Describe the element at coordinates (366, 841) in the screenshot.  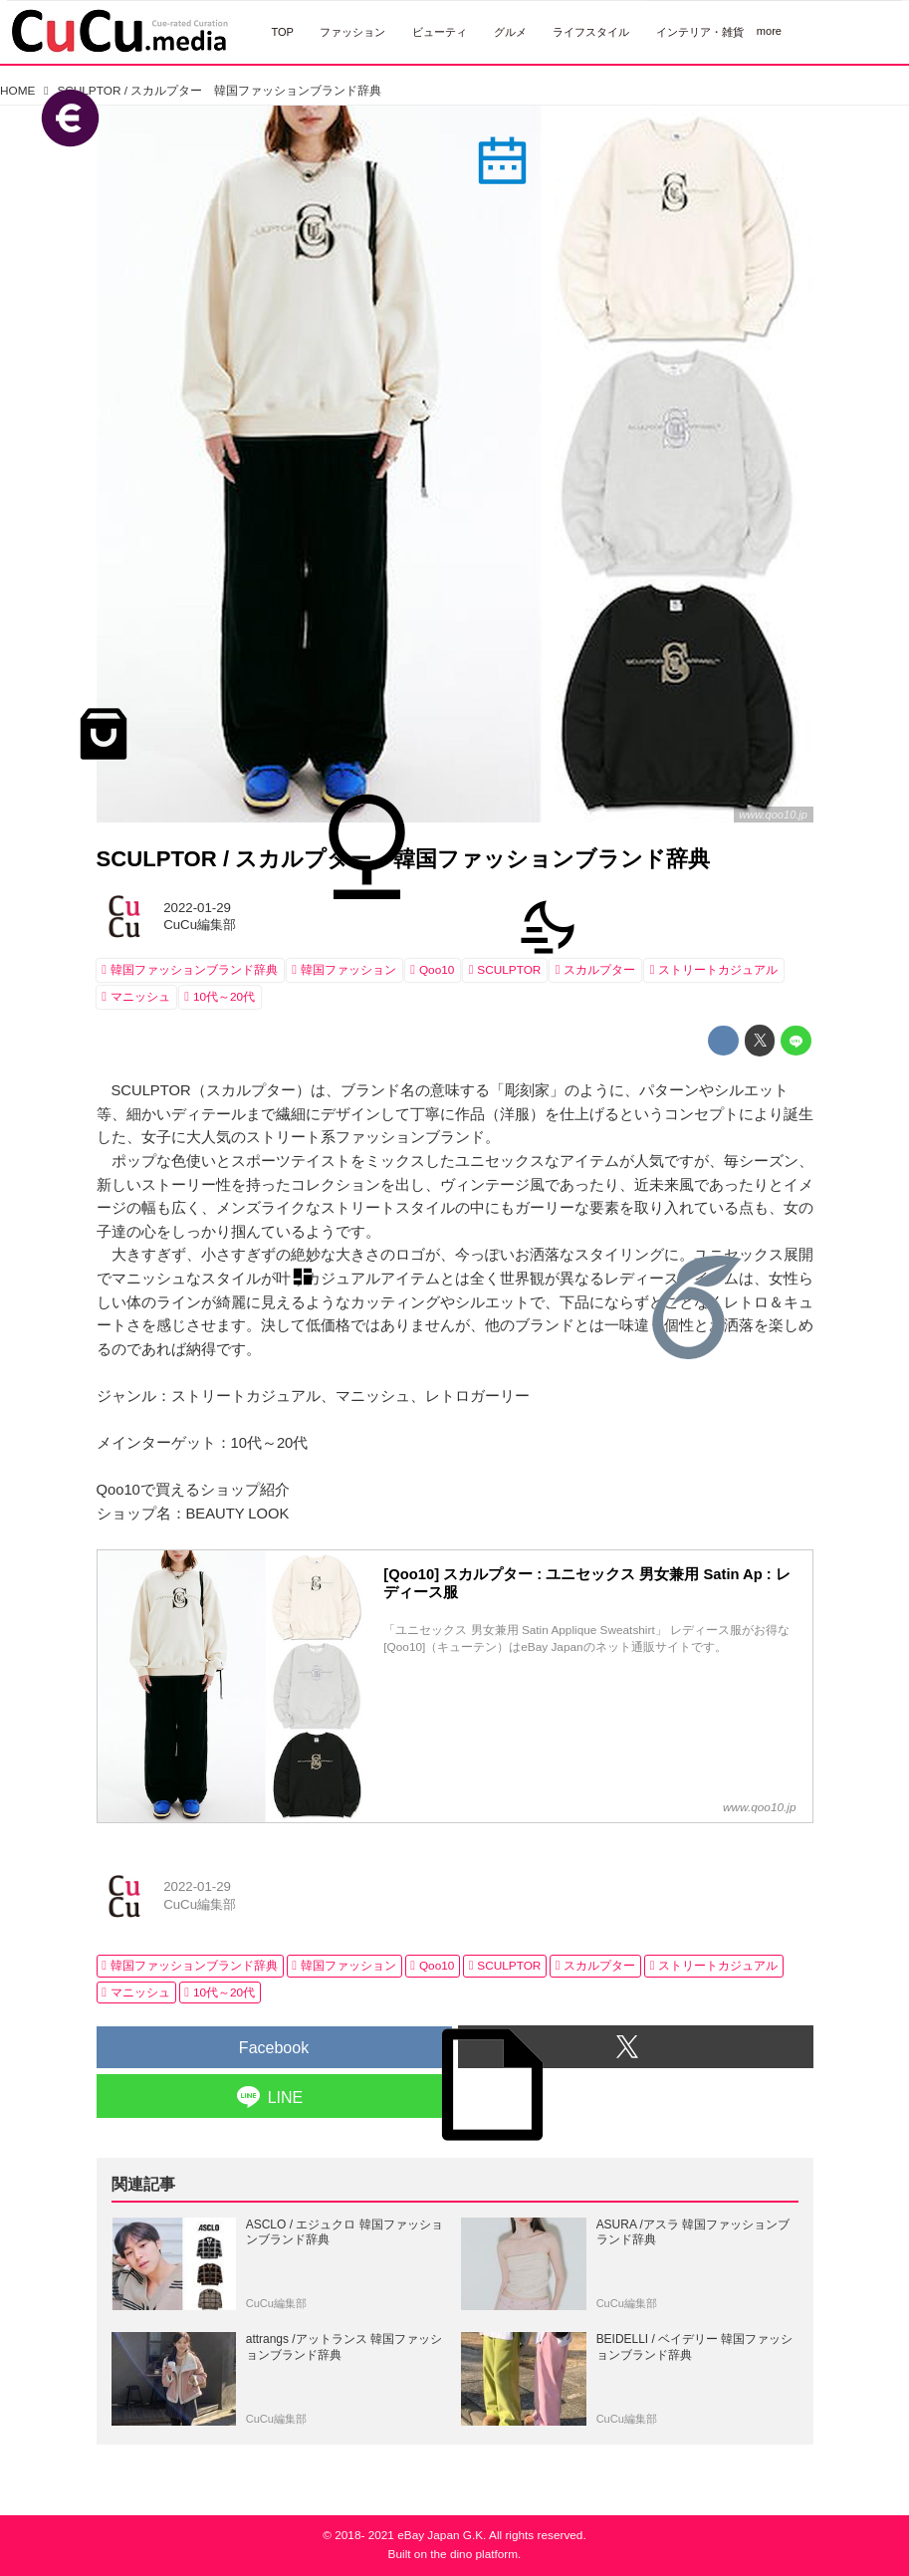
I see `mark a location on the map` at that location.